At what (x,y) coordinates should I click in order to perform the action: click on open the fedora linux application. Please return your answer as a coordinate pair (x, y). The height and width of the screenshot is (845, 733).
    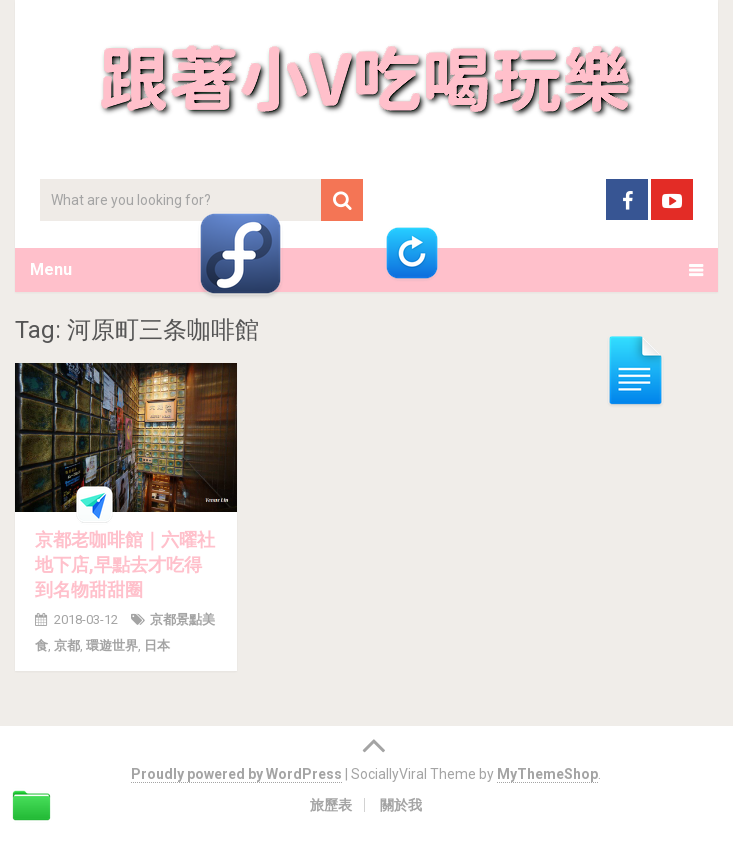
    Looking at the image, I should click on (240, 253).